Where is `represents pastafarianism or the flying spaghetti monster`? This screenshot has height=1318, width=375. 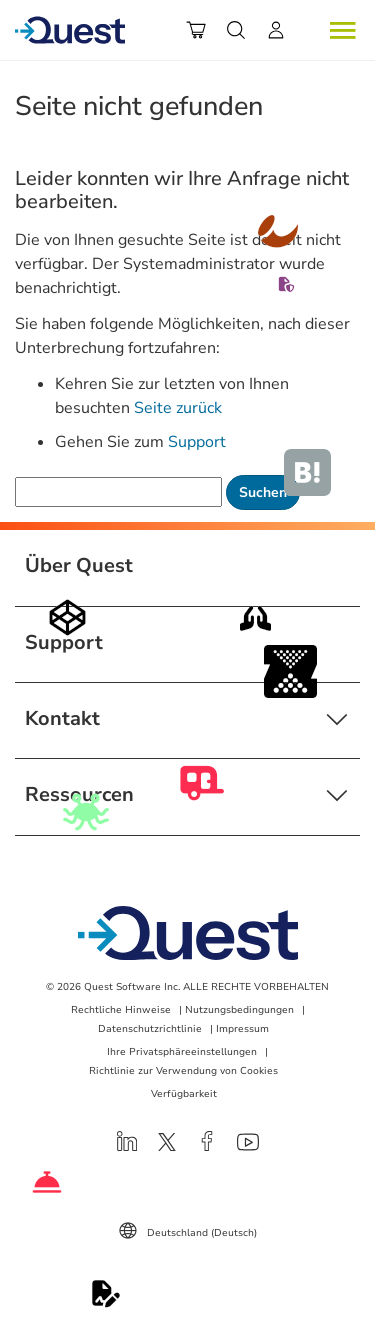
represents pastafarianism or the flying spaghetti monster is located at coordinates (86, 812).